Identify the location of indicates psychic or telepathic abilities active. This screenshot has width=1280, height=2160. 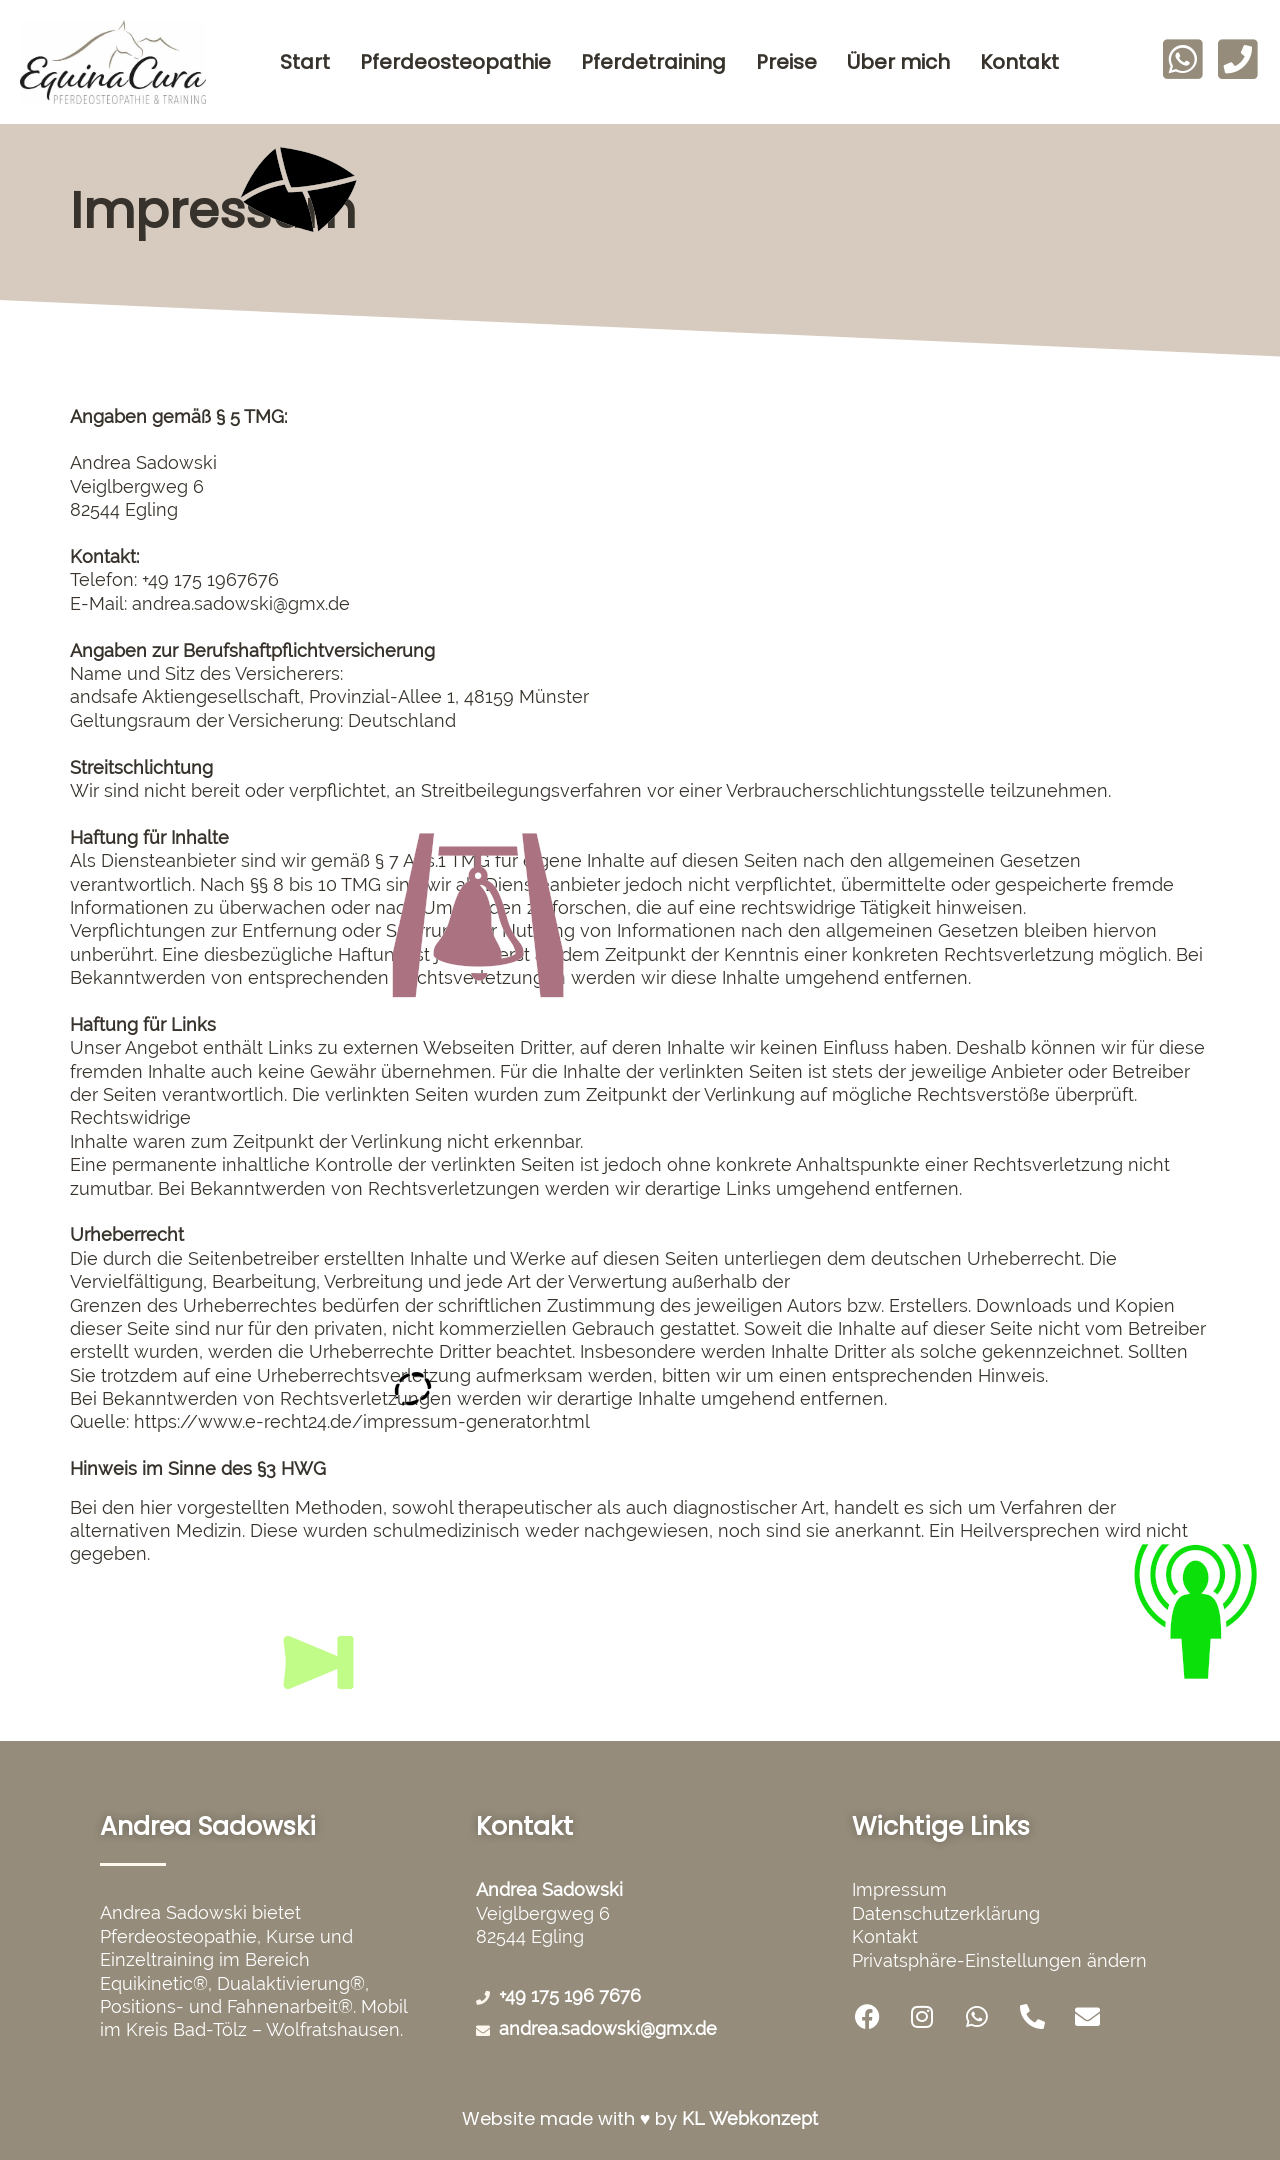
(1196, 1611).